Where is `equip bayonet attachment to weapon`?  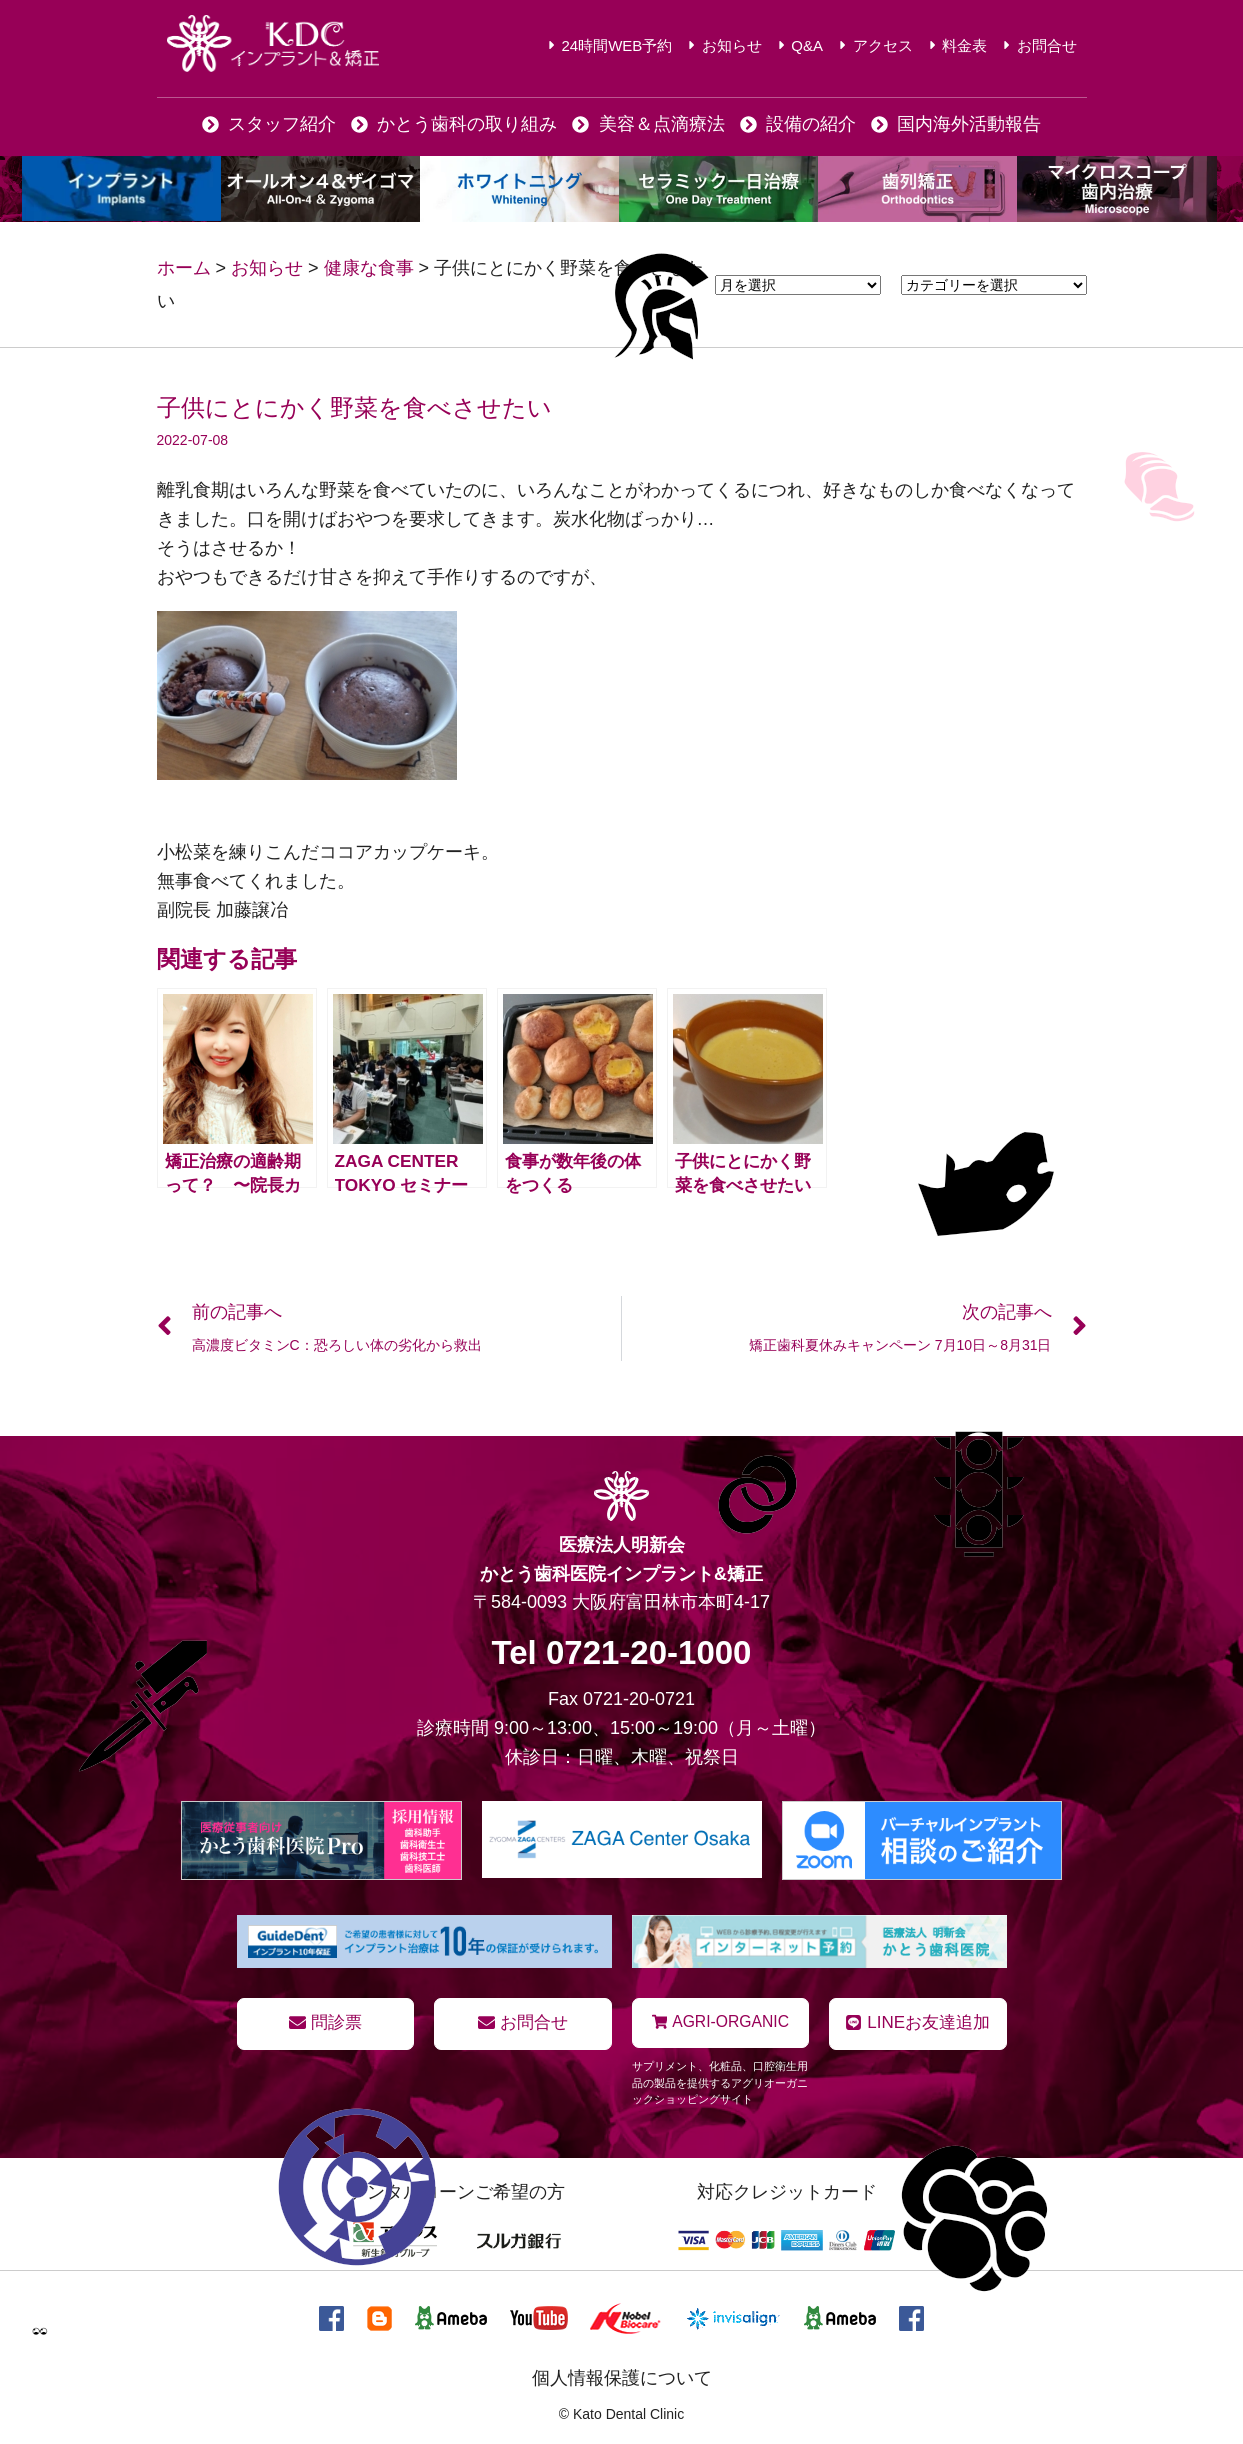
equip bayonet attachment to weapon is located at coordinates (143, 1706).